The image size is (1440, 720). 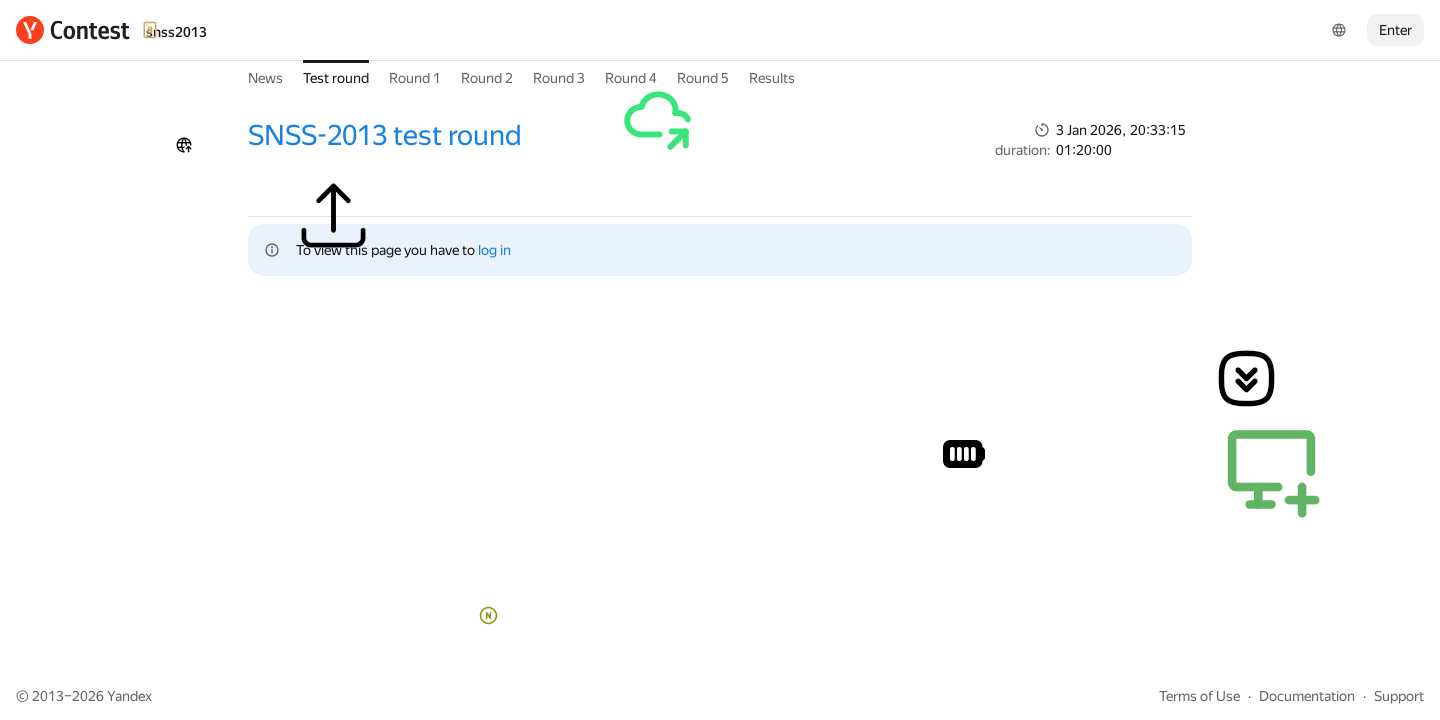 I want to click on indicates full or high battery level, so click(x=964, y=454).